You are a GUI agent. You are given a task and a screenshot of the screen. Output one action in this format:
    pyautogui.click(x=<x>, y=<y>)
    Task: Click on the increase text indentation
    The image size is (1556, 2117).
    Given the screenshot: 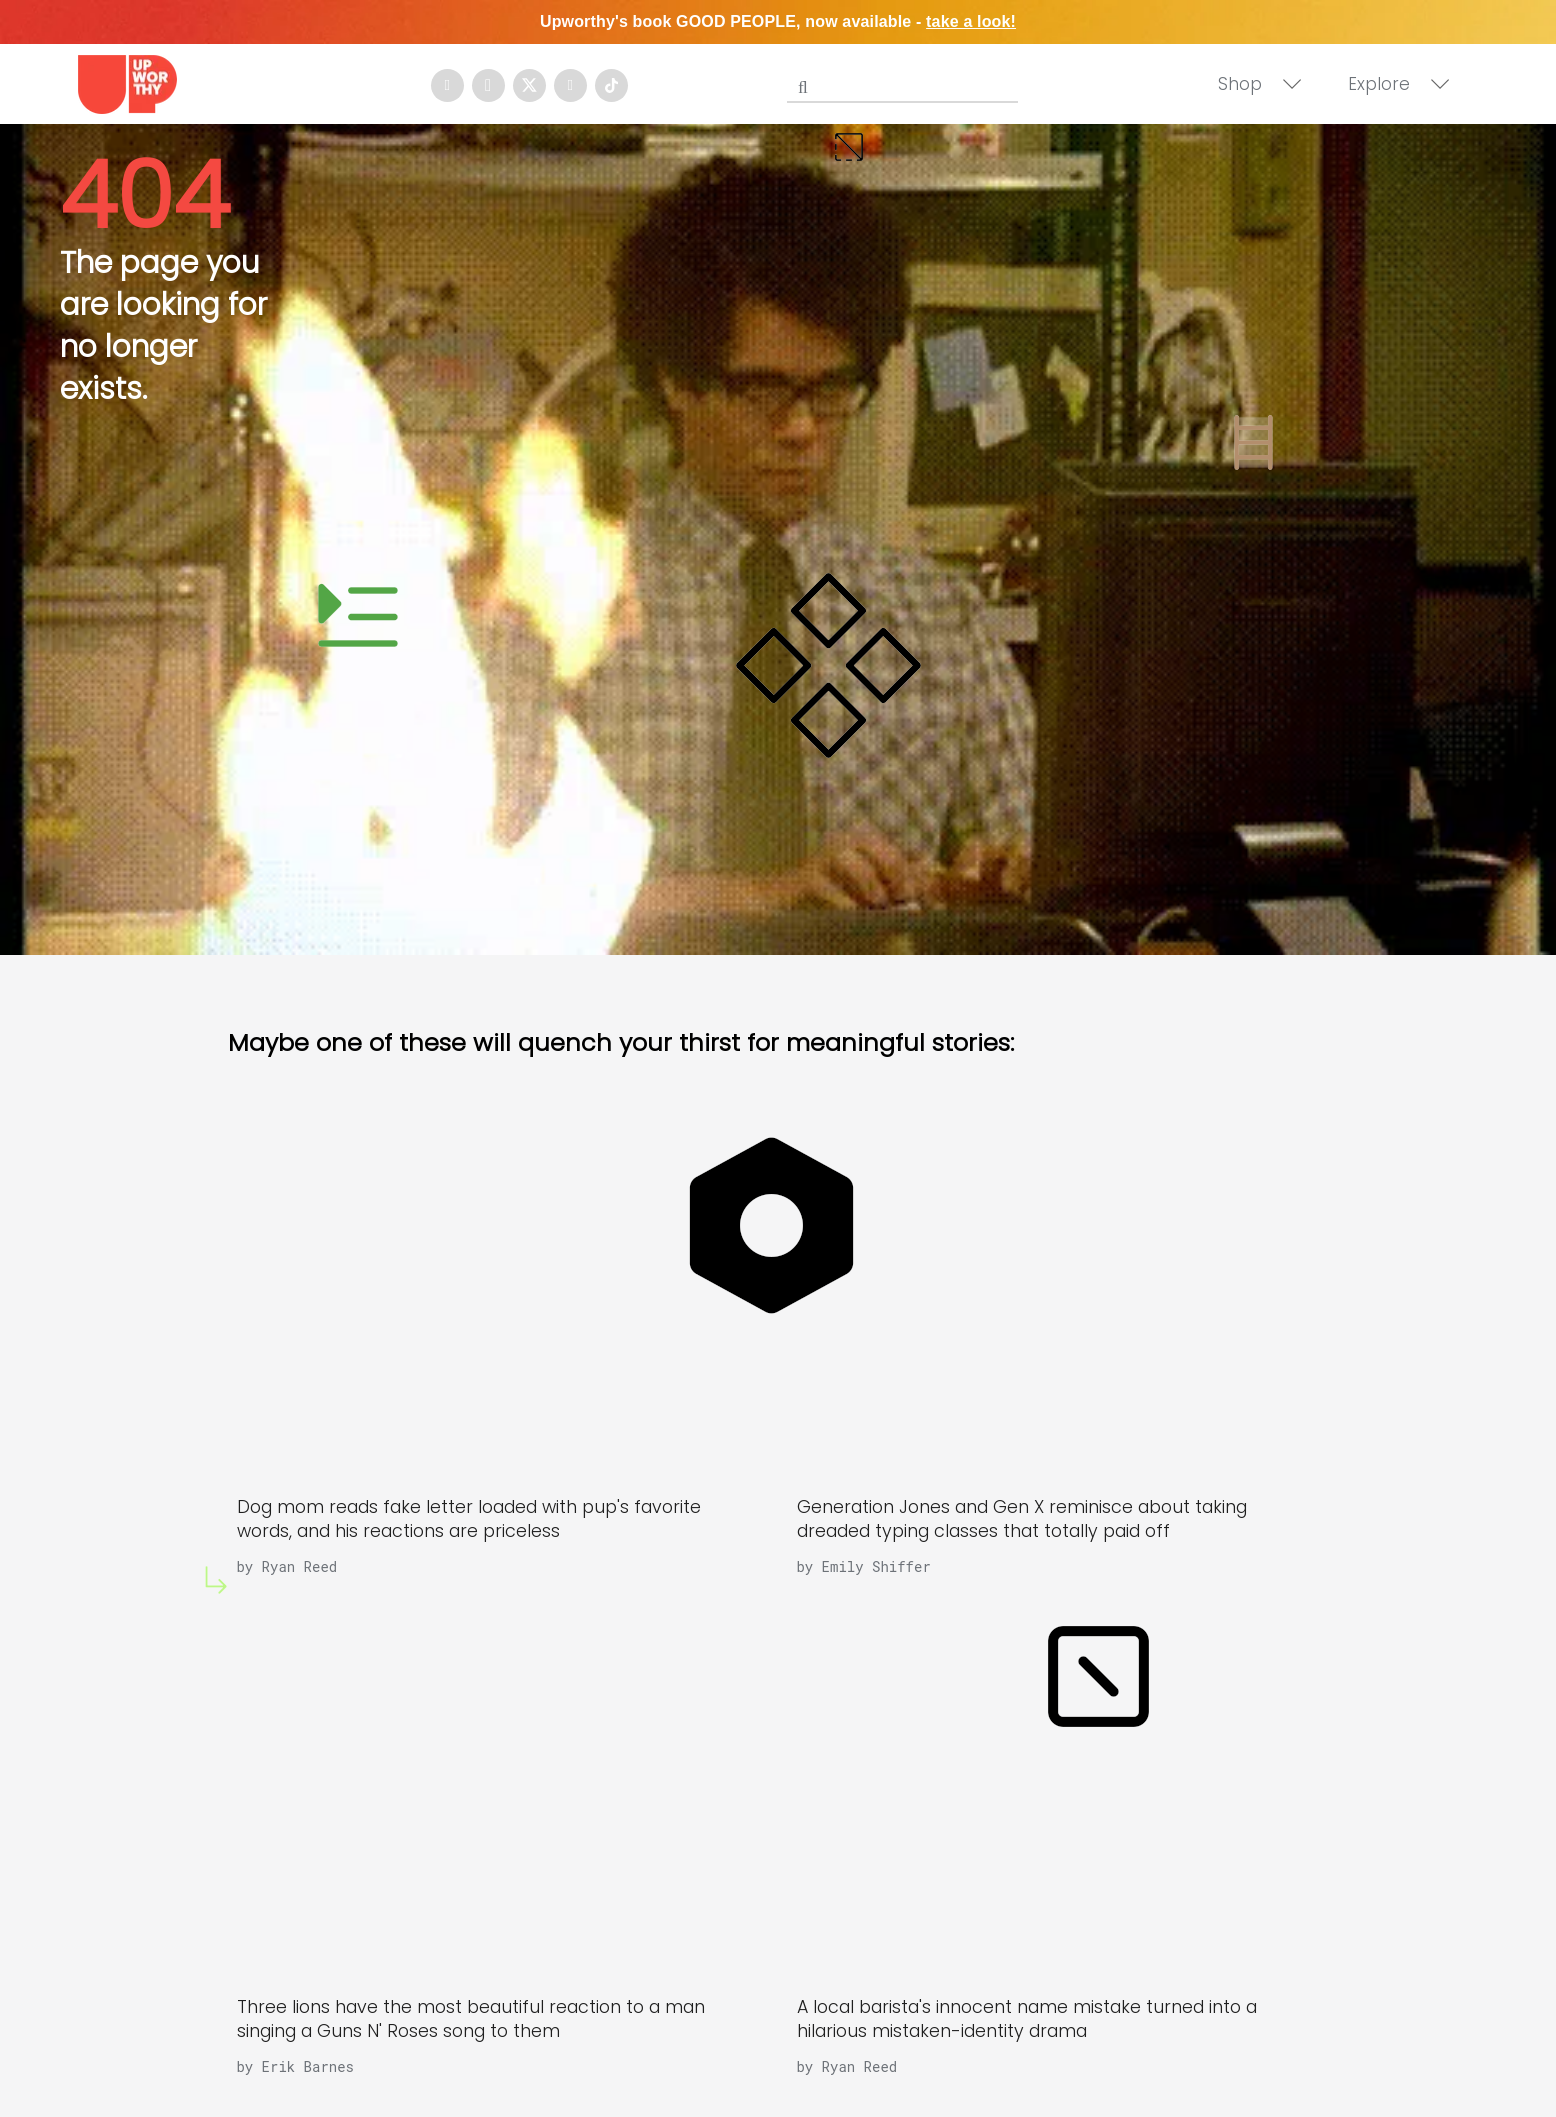 What is the action you would take?
    pyautogui.click(x=358, y=617)
    